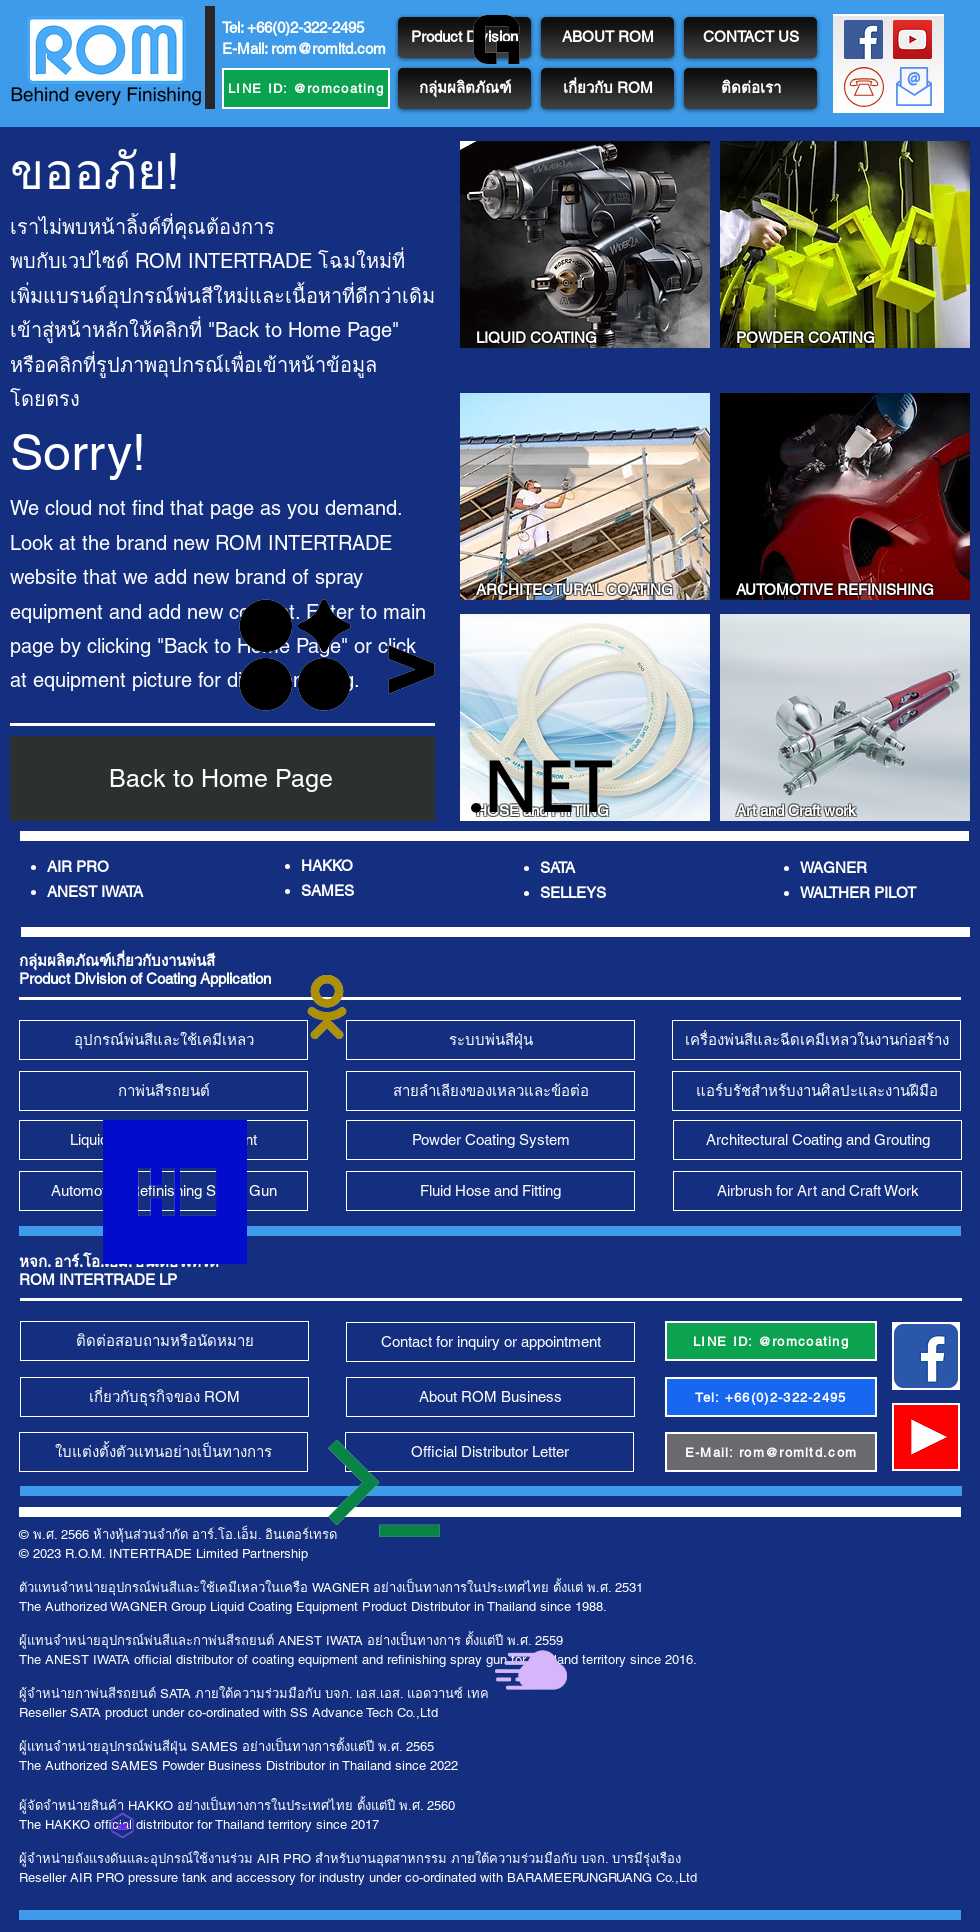  Describe the element at coordinates (496, 39) in the screenshot. I see `Grid.ai company logo` at that location.